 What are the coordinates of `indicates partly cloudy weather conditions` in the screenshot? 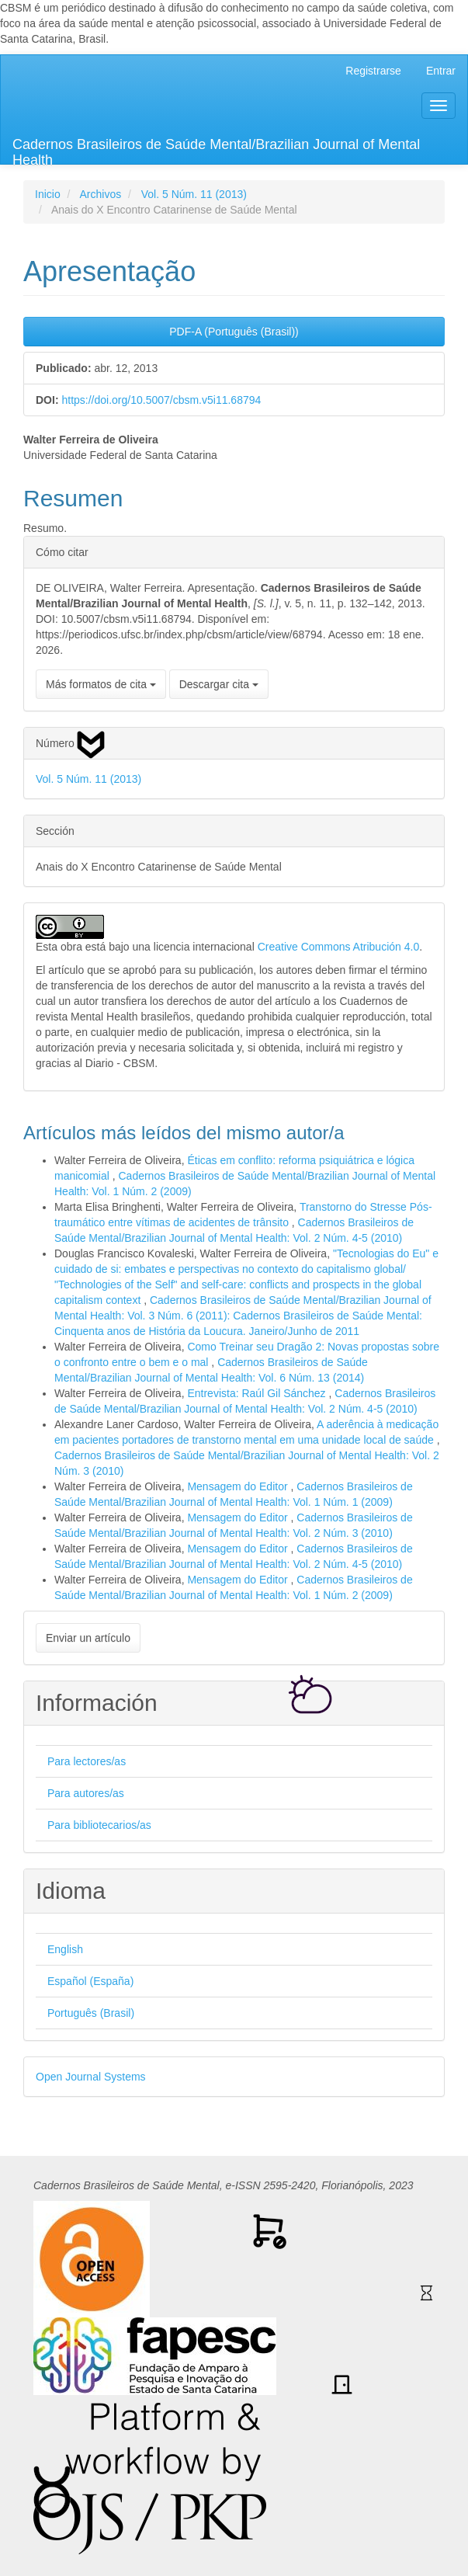 It's located at (310, 1695).